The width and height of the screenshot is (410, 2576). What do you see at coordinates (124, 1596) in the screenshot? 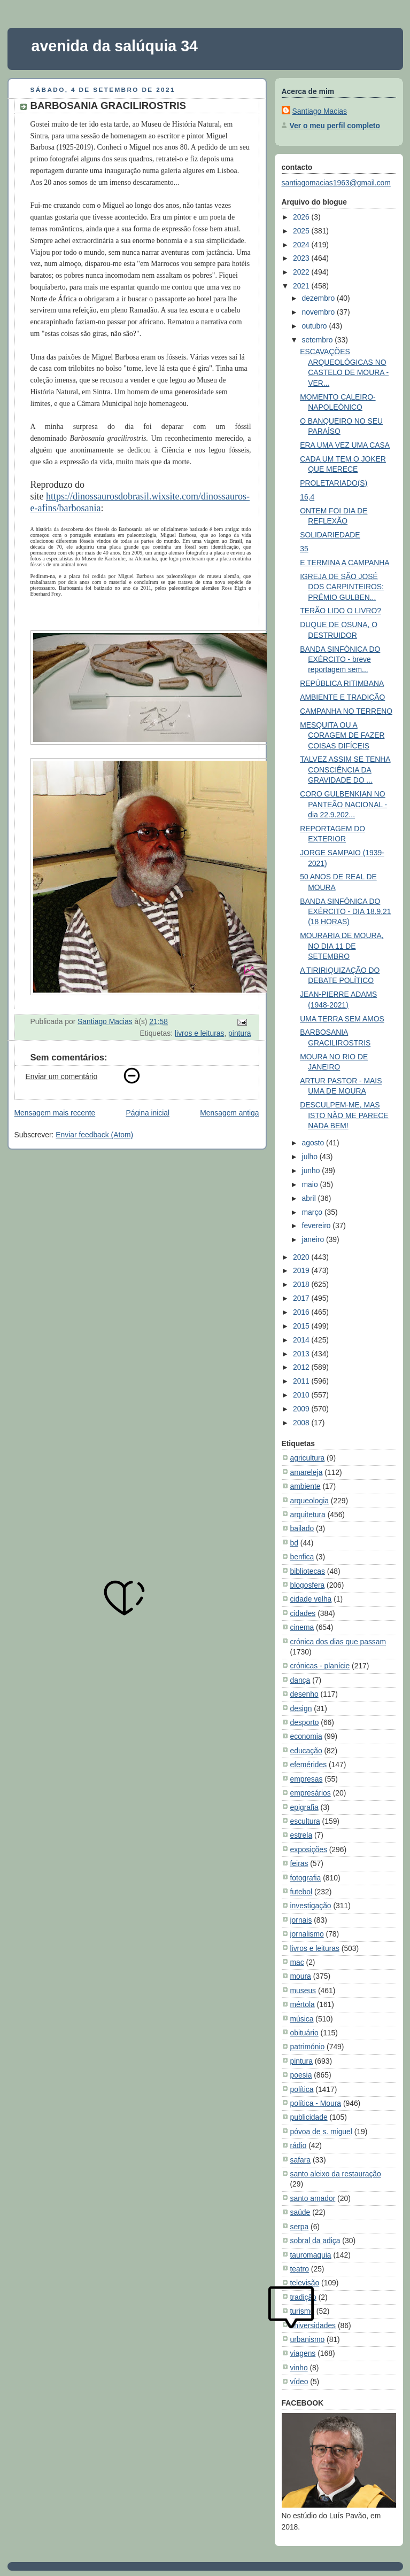
I see `indicates partial like or favorite status` at bounding box center [124, 1596].